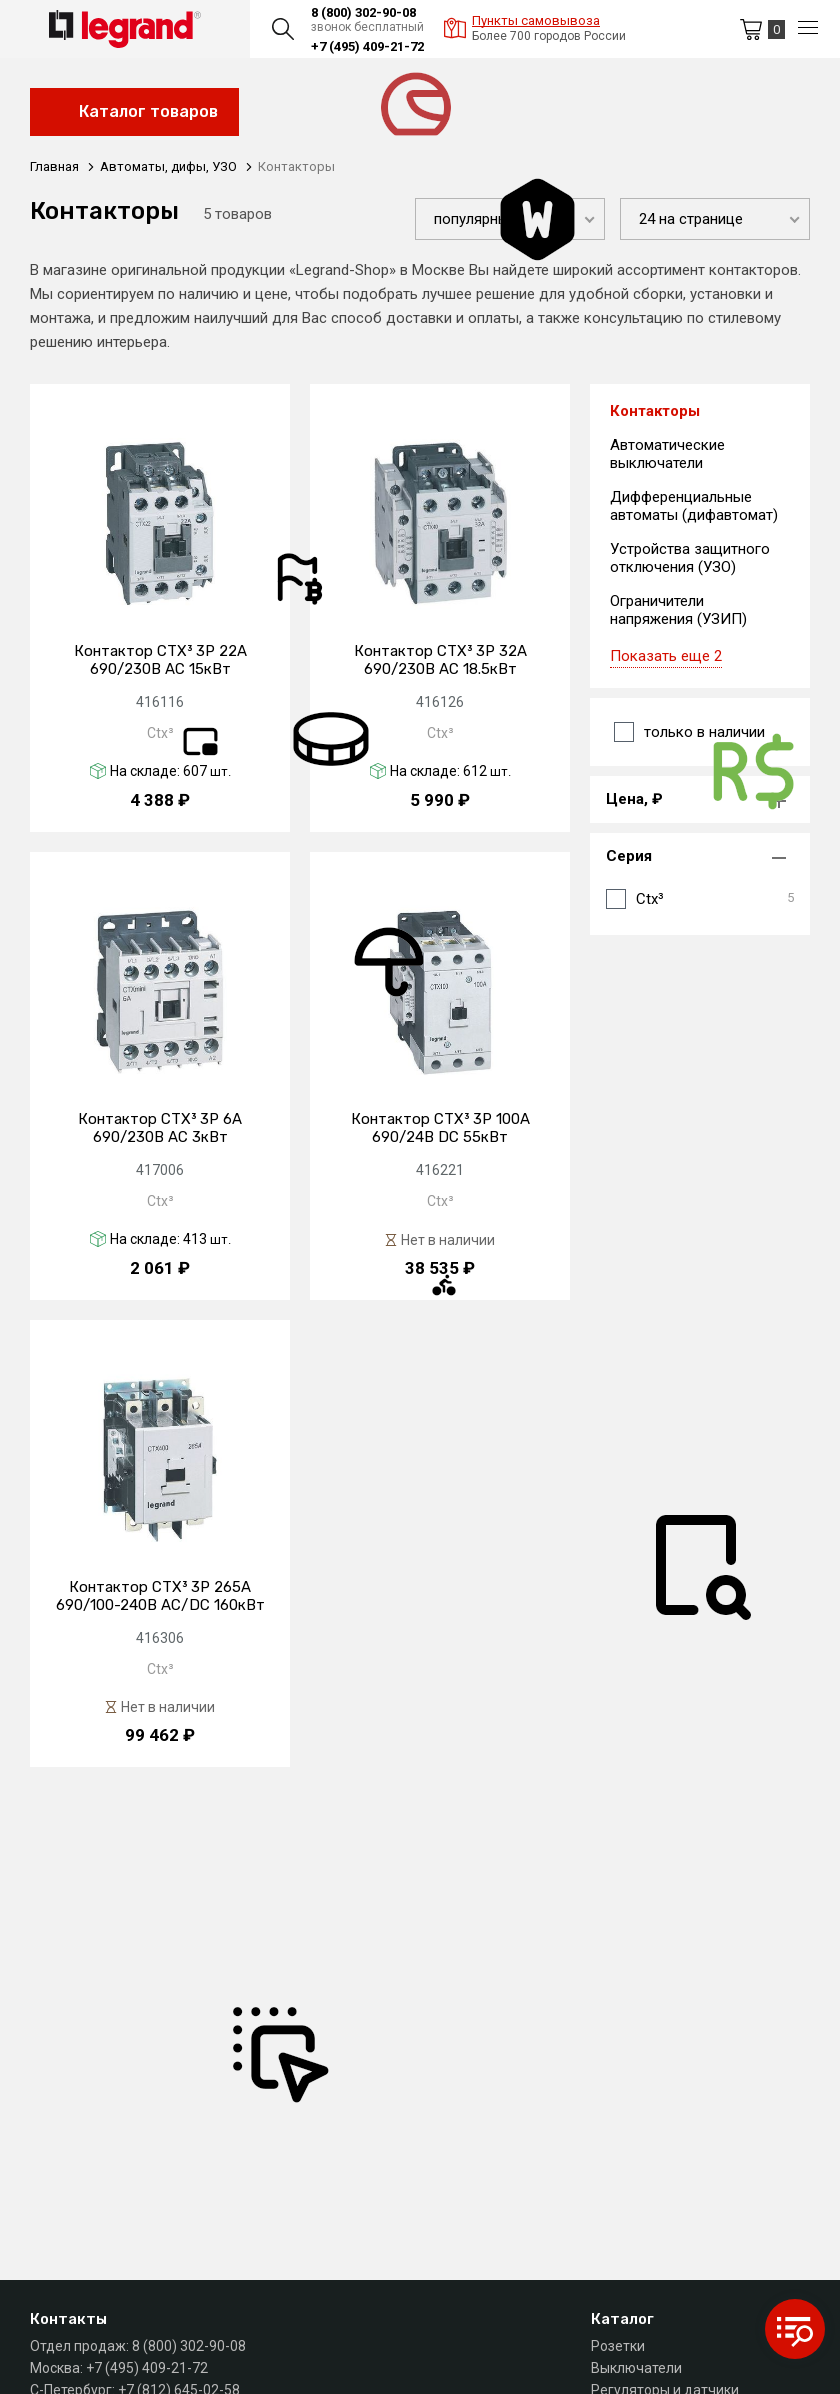 Image resolution: width=840 pixels, height=2394 pixels. What do you see at coordinates (331, 739) in the screenshot?
I see `view your coin balance or currency` at bounding box center [331, 739].